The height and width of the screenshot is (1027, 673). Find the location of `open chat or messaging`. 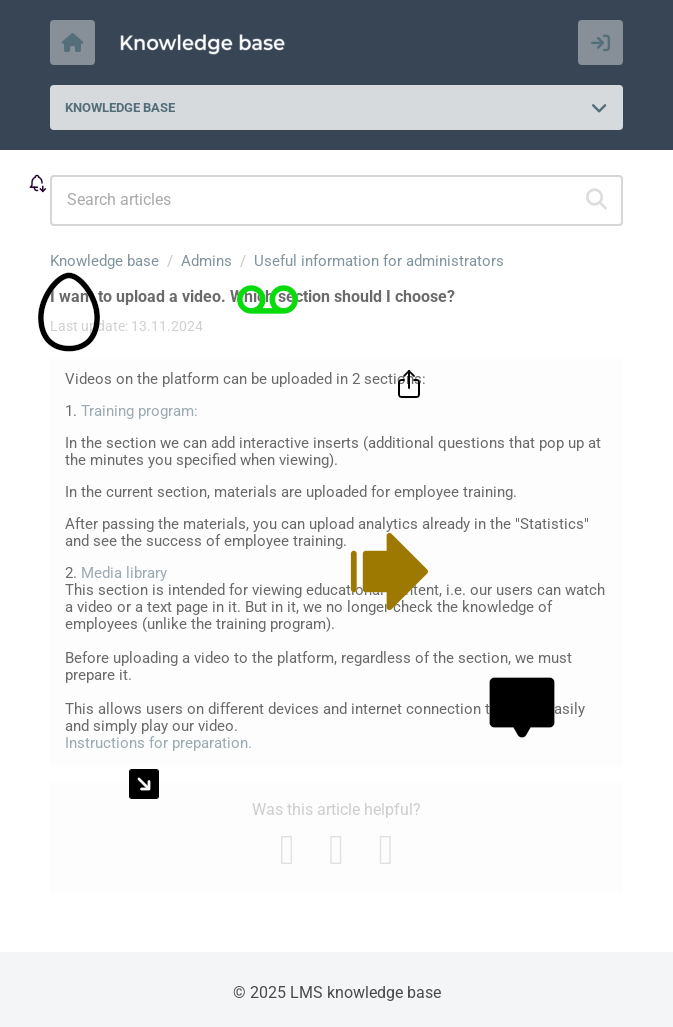

open chat or messaging is located at coordinates (522, 705).